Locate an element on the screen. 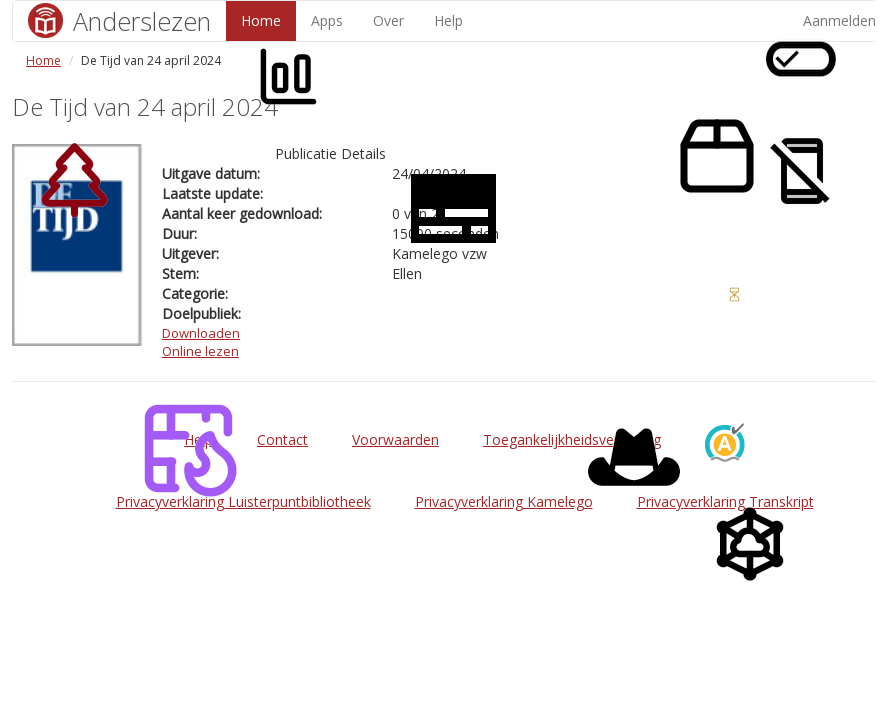 The image size is (884, 720). select western or country theme is located at coordinates (634, 460).